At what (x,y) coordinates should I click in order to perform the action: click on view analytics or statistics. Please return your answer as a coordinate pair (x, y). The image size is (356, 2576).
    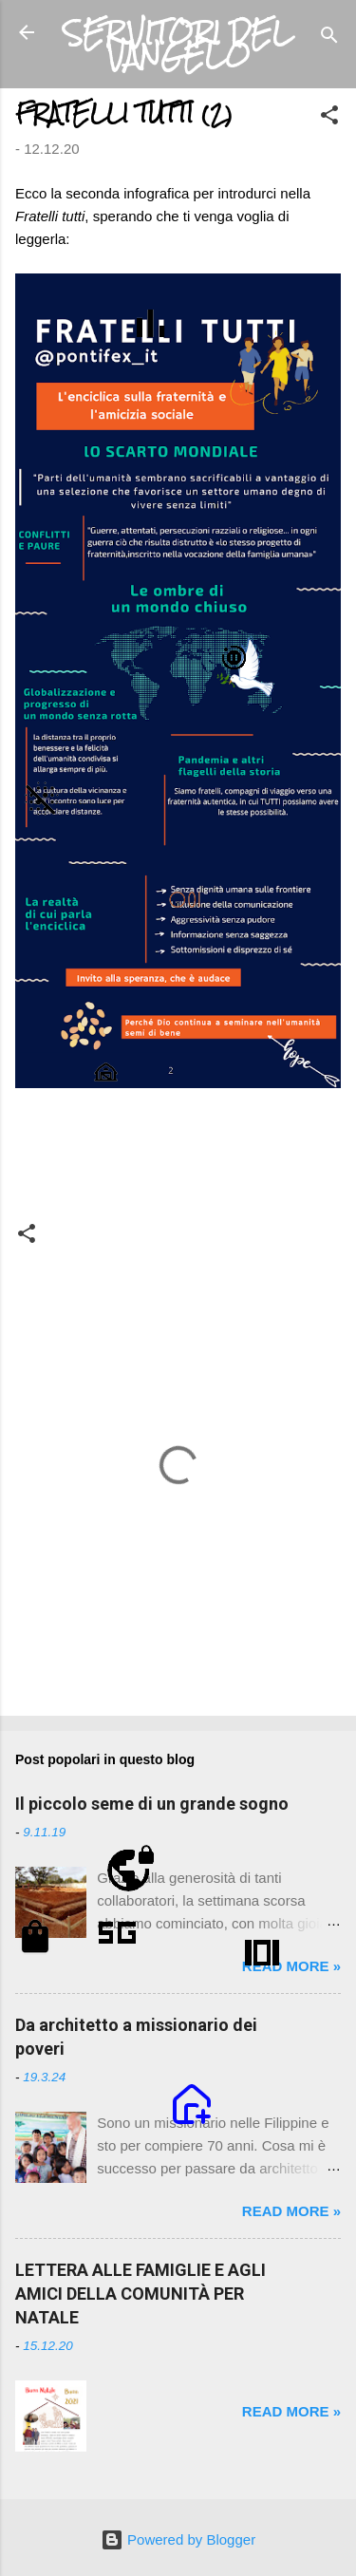
    Looking at the image, I should click on (150, 323).